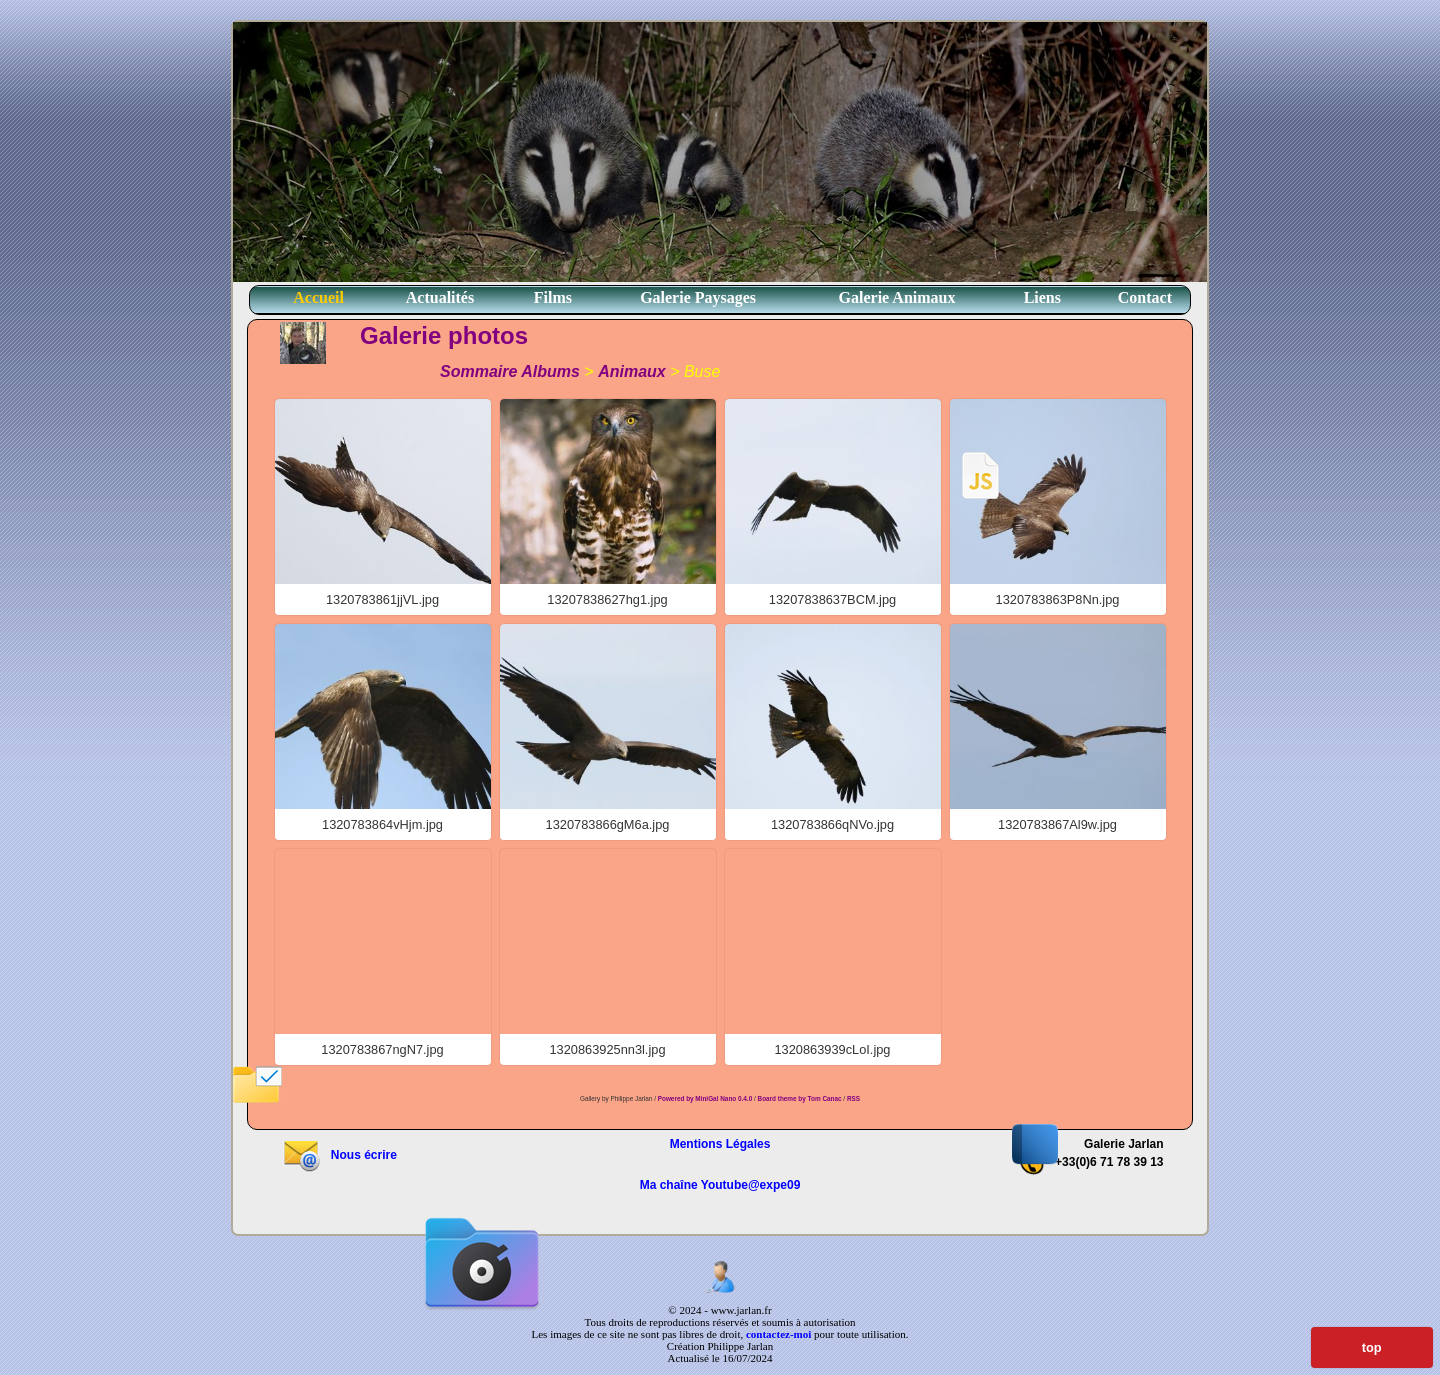 The image size is (1440, 1375). What do you see at coordinates (1035, 1143) in the screenshot?
I see `access the desktop folder` at bounding box center [1035, 1143].